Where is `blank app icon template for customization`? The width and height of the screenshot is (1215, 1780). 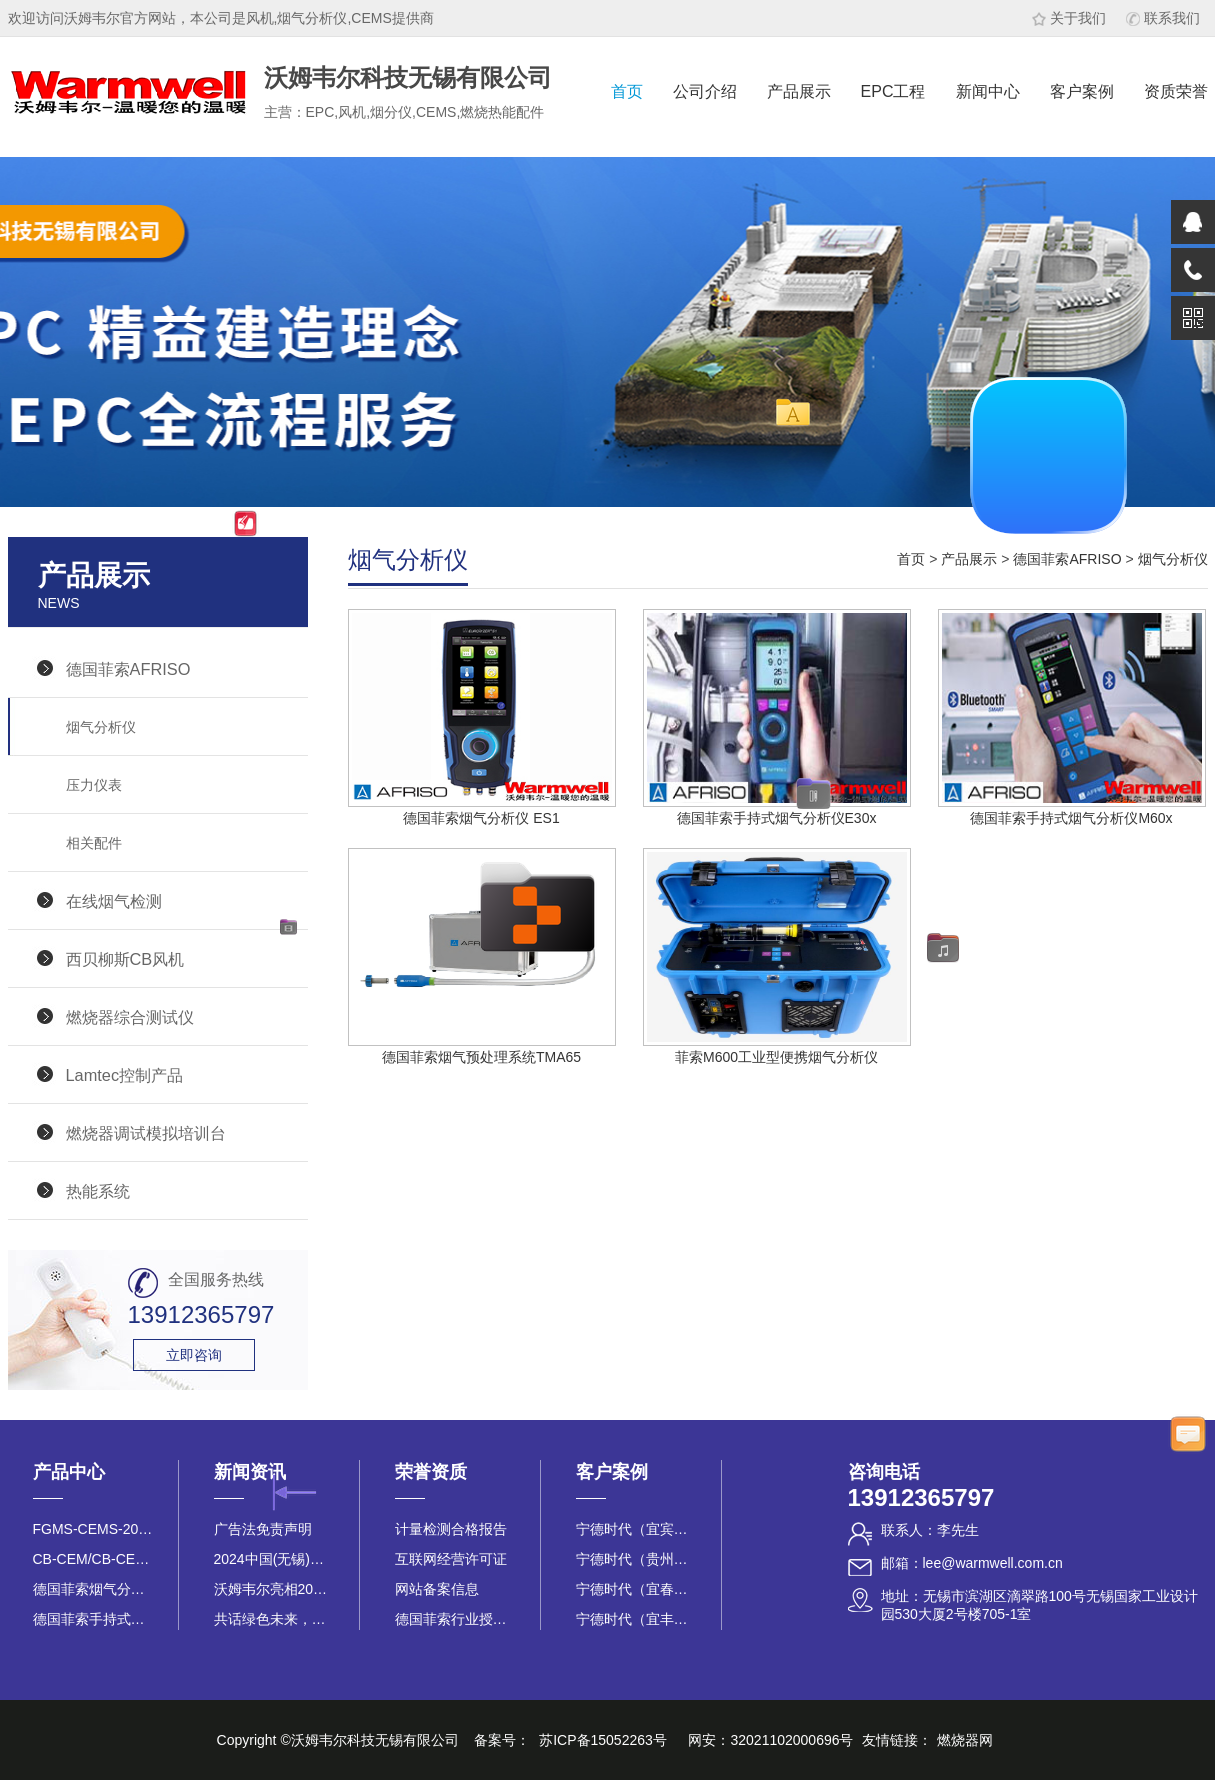
blank app icon template for customization is located at coordinates (1048, 455).